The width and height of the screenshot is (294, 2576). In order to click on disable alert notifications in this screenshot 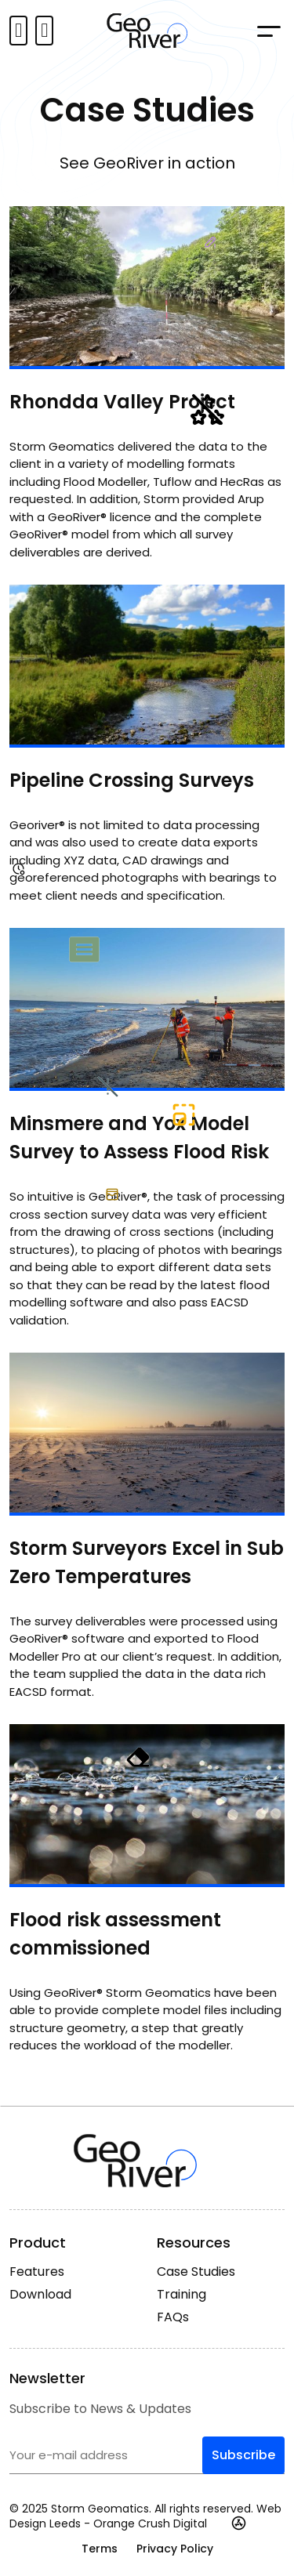, I will do `click(107, 1086)`.